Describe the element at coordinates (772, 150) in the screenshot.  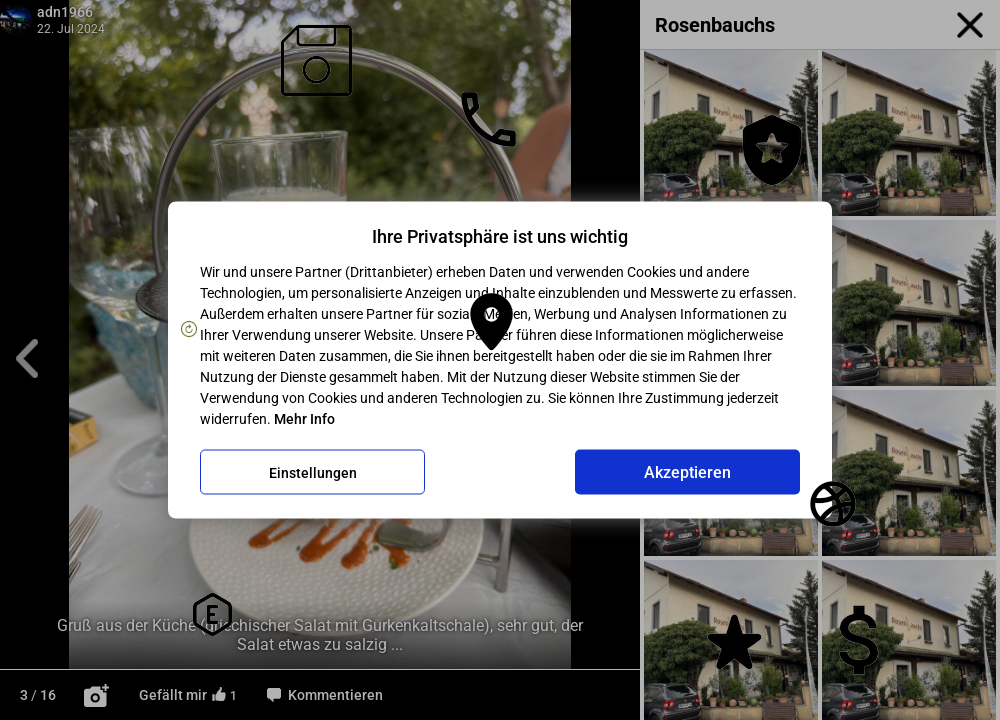
I see `access local police or emergency services` at that location.